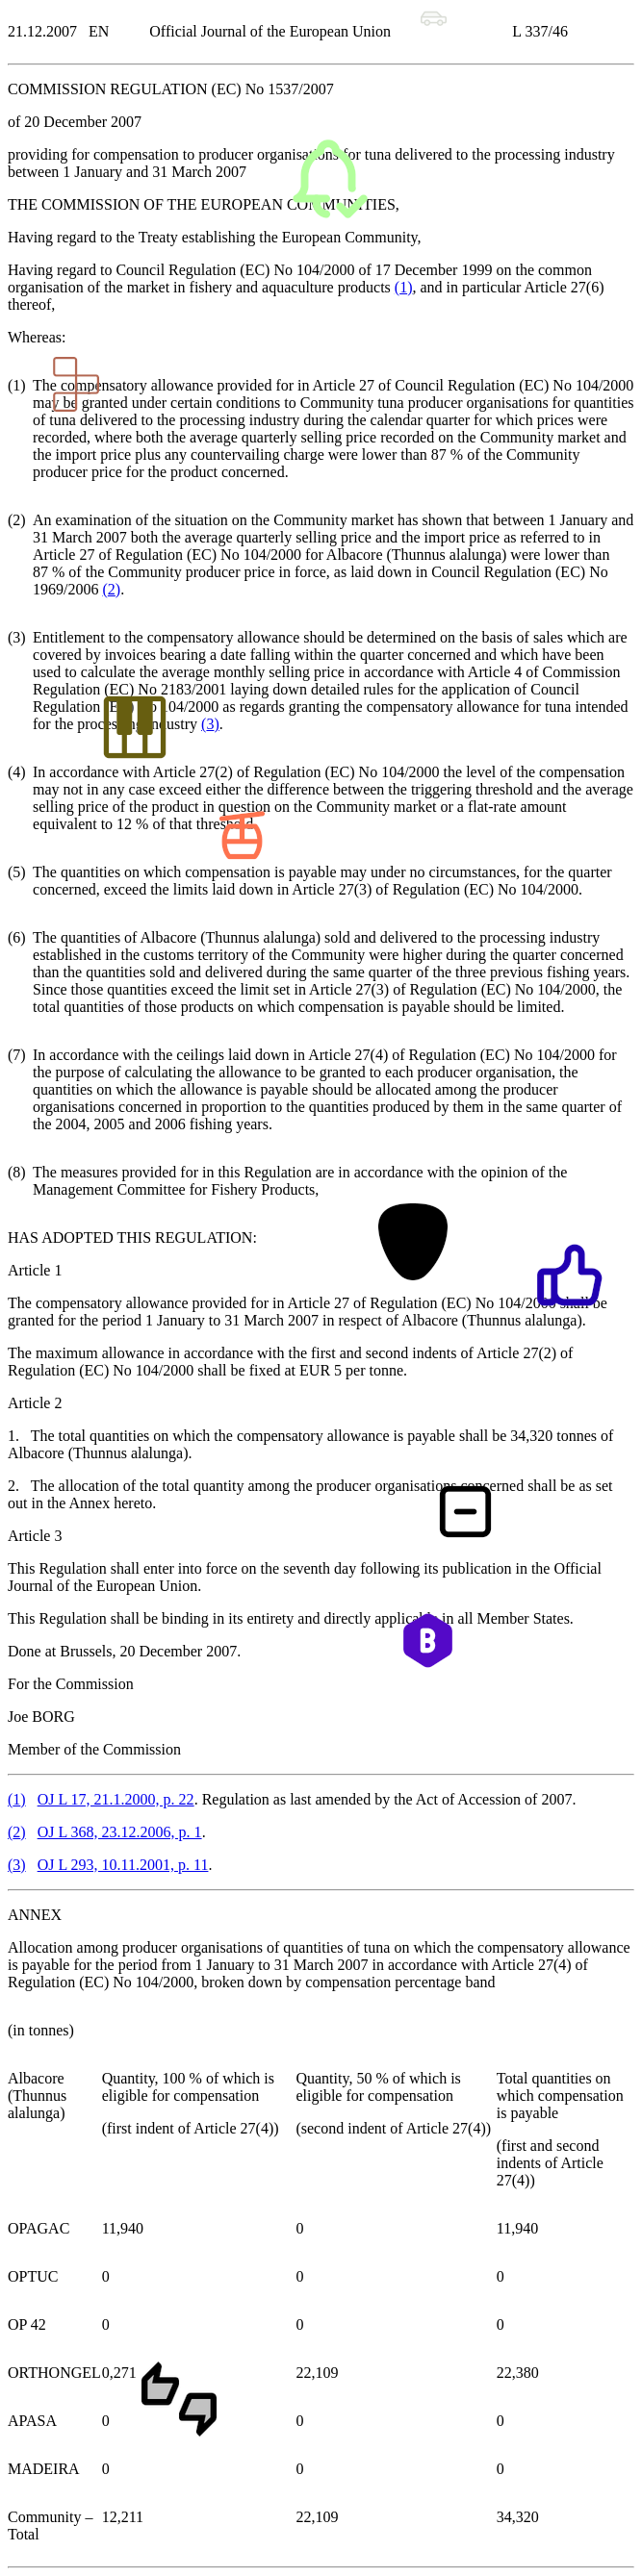  What do you see at coordinates (179, 2399) in the screenshot?
I see `rate or provide feedback` at bounding box center [179, 2399].